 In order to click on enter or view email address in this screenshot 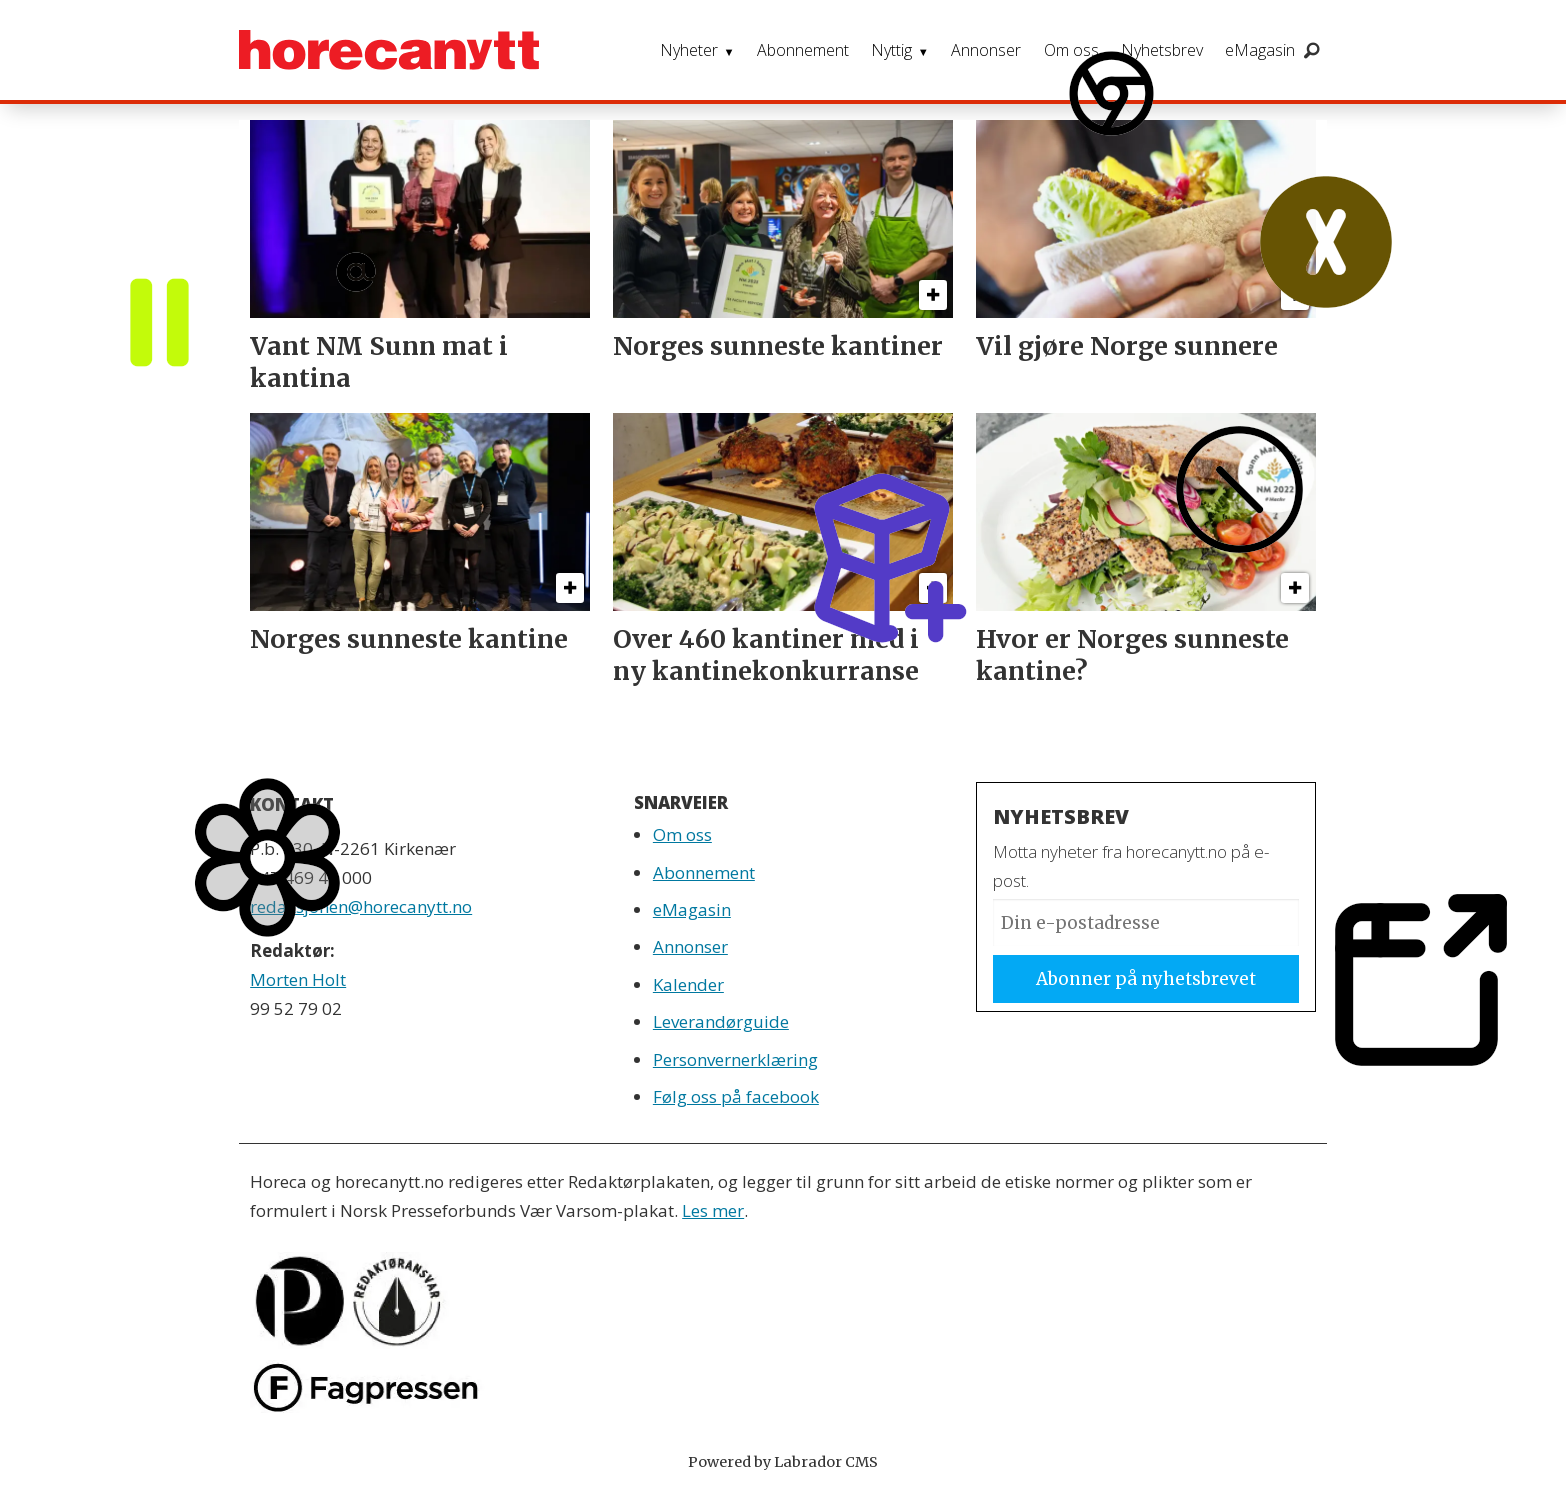, I will do `click(356, 272)`.